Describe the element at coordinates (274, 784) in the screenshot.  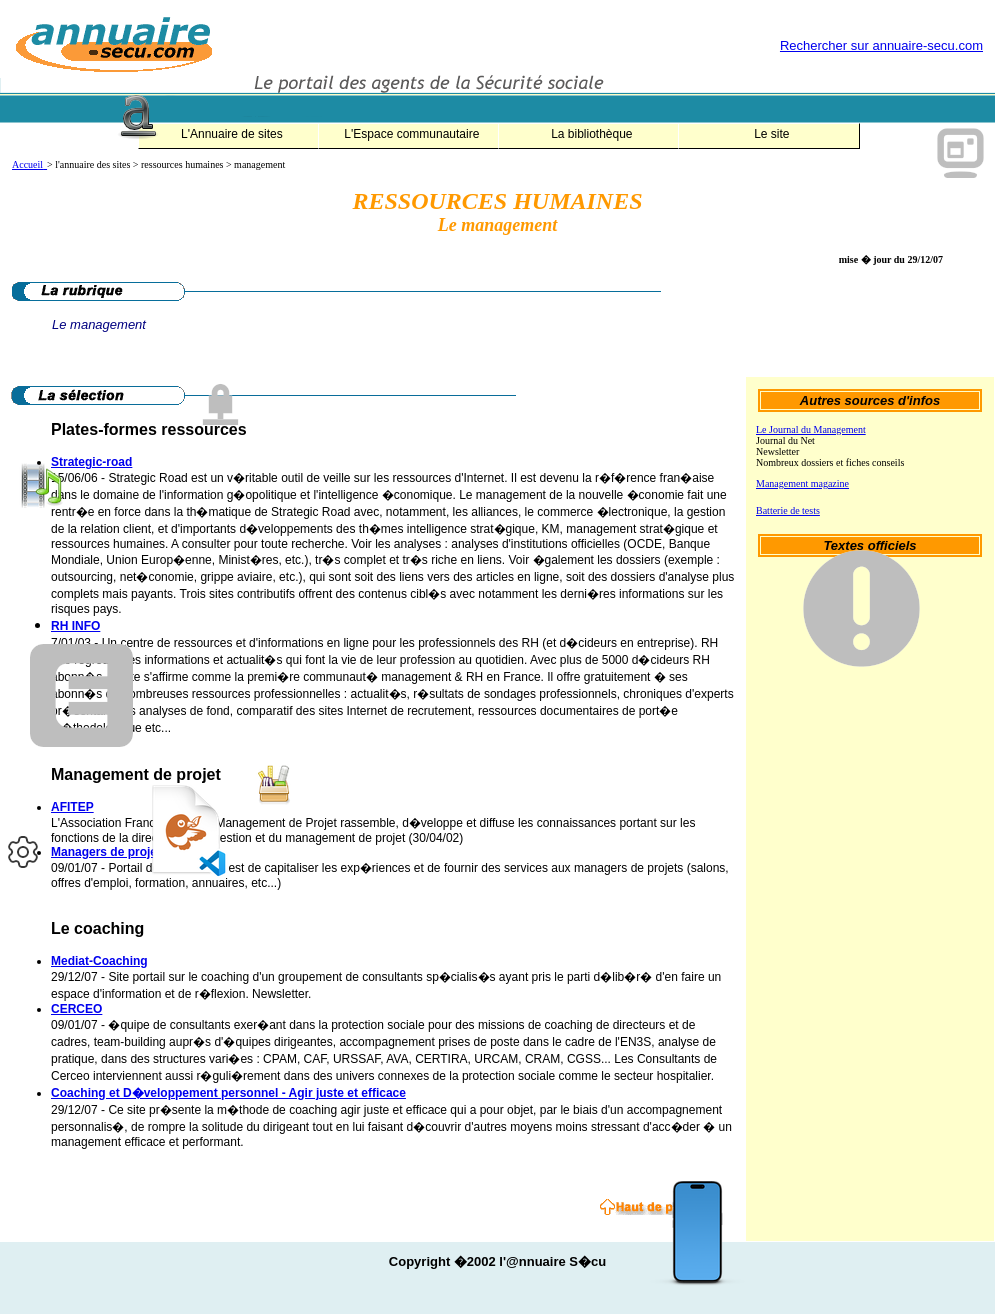
I see `access miscellaneous or uncategorized applications` at that location.